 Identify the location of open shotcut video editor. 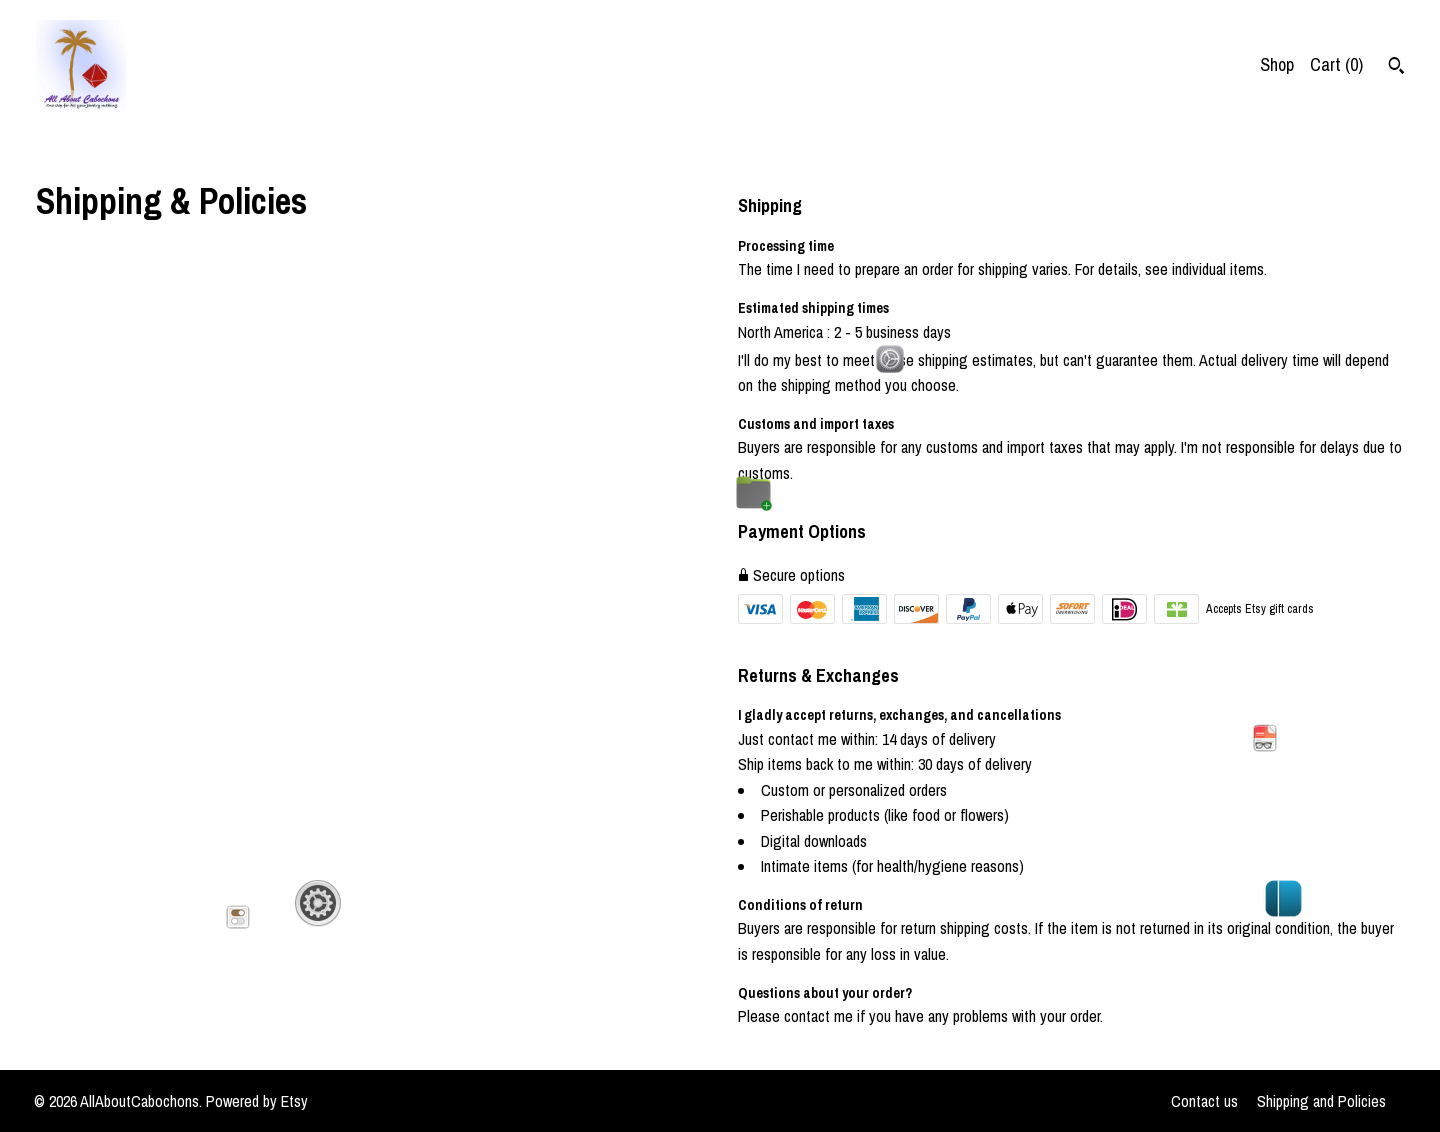
(1283, 898).